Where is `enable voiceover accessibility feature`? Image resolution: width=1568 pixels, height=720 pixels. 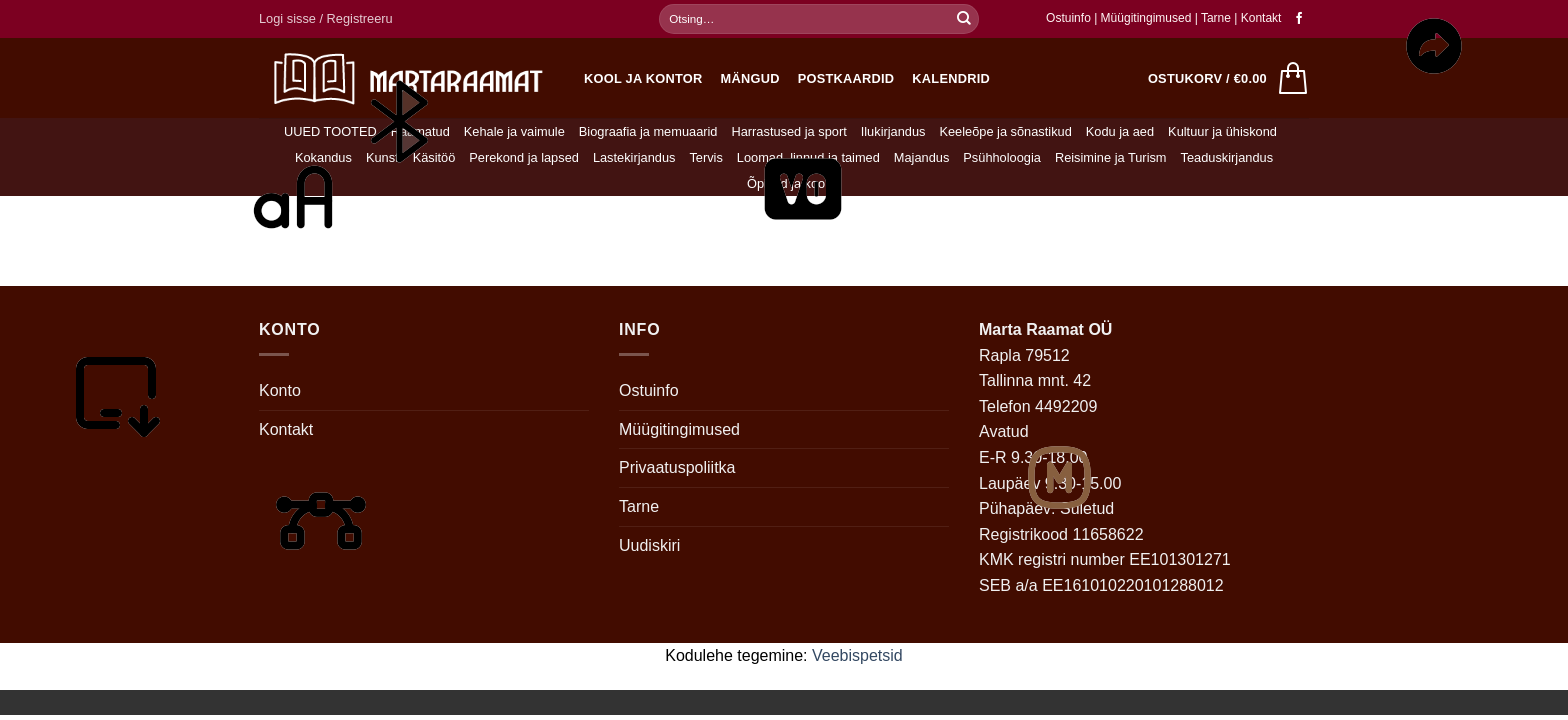 enable voiceover accessibility feature is located at coordinates (803, 189).